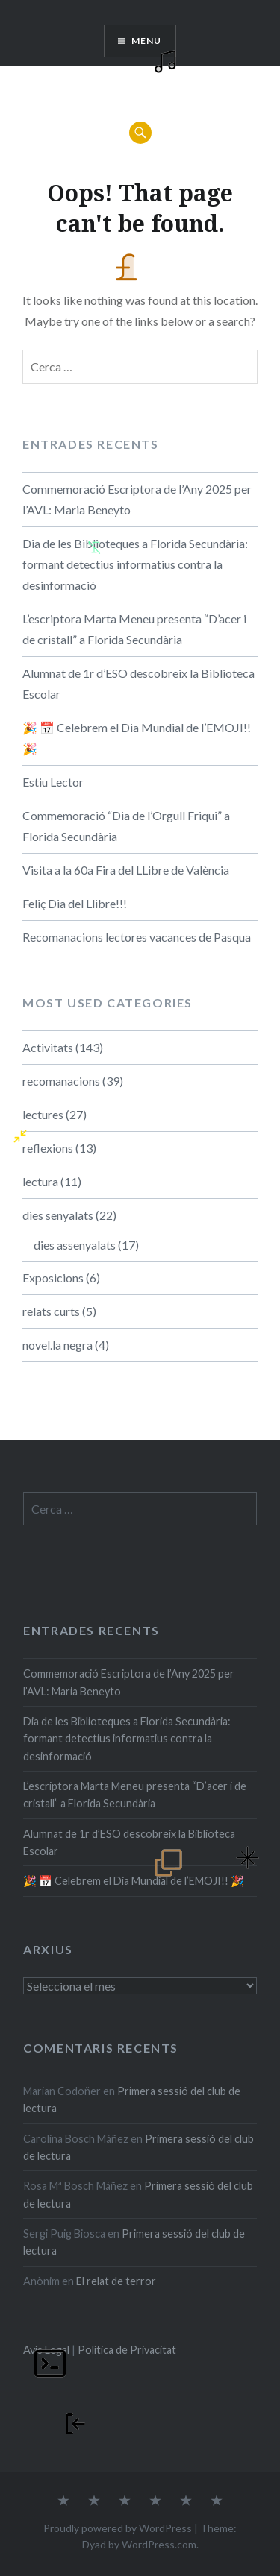 The height and width of the screenshot is (2576, 280). What do you see at coordinates (248, 1858) in the screenshot?
I see `indicates a featured or starred item` at bounding box center [248, 1858].